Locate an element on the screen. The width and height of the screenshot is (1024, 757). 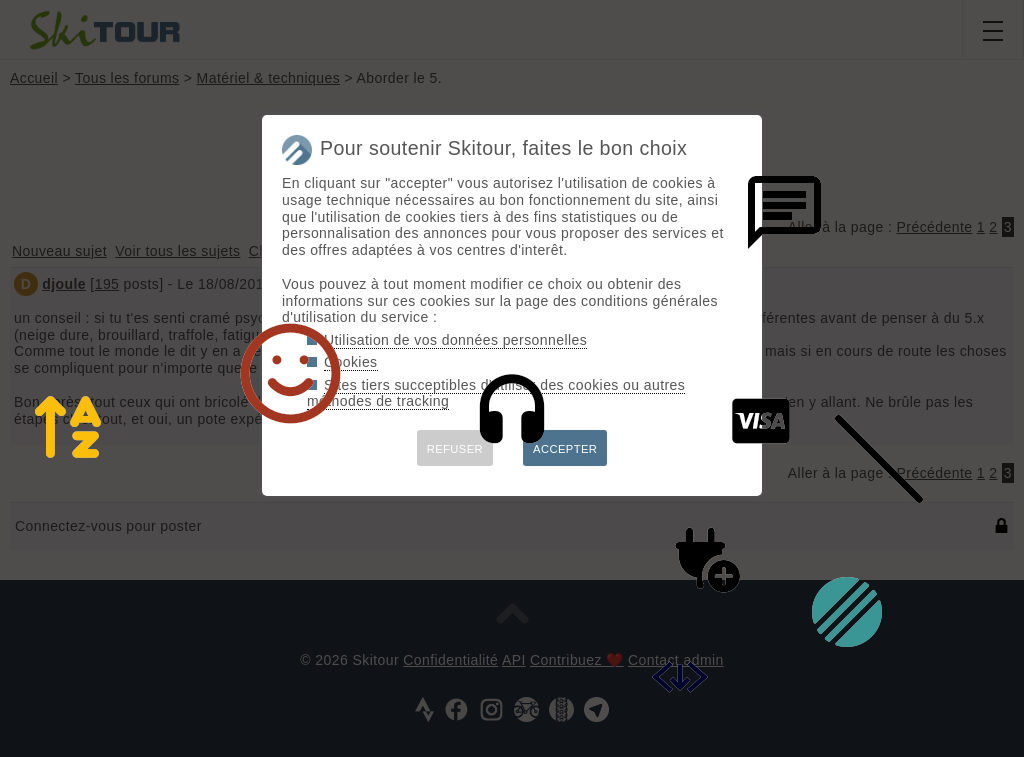
download source code or script files is located at coordinates (680, 677).